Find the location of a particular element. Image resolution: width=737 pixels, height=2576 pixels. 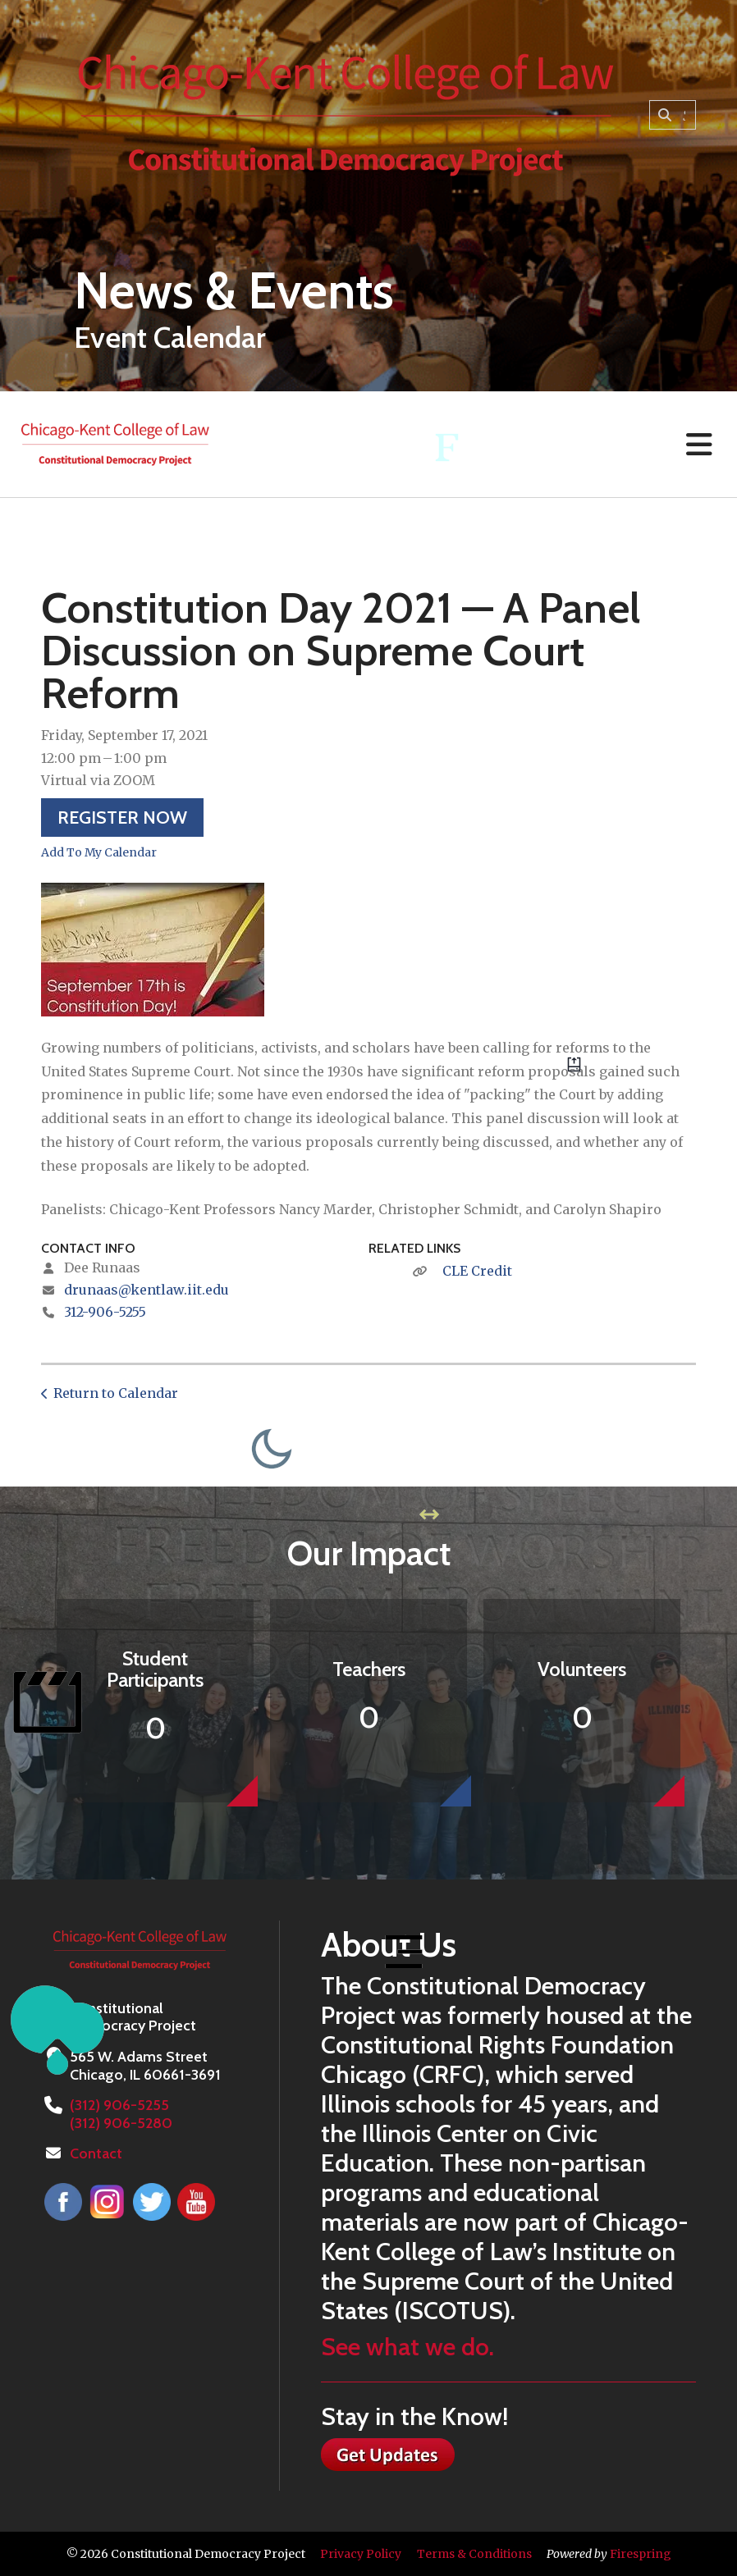

expand content horizontally is located at coordinates (429, 1514).